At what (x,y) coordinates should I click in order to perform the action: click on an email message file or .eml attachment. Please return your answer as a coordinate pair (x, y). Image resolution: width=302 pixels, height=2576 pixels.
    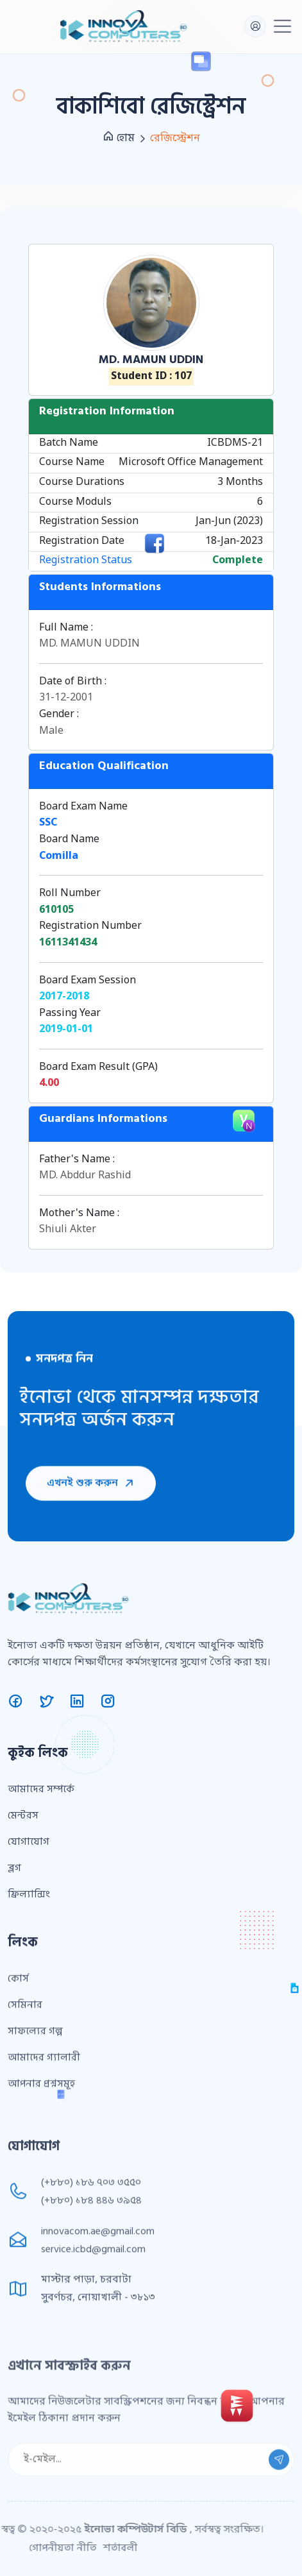
    Looking at the image, I should click on (294, 1988).